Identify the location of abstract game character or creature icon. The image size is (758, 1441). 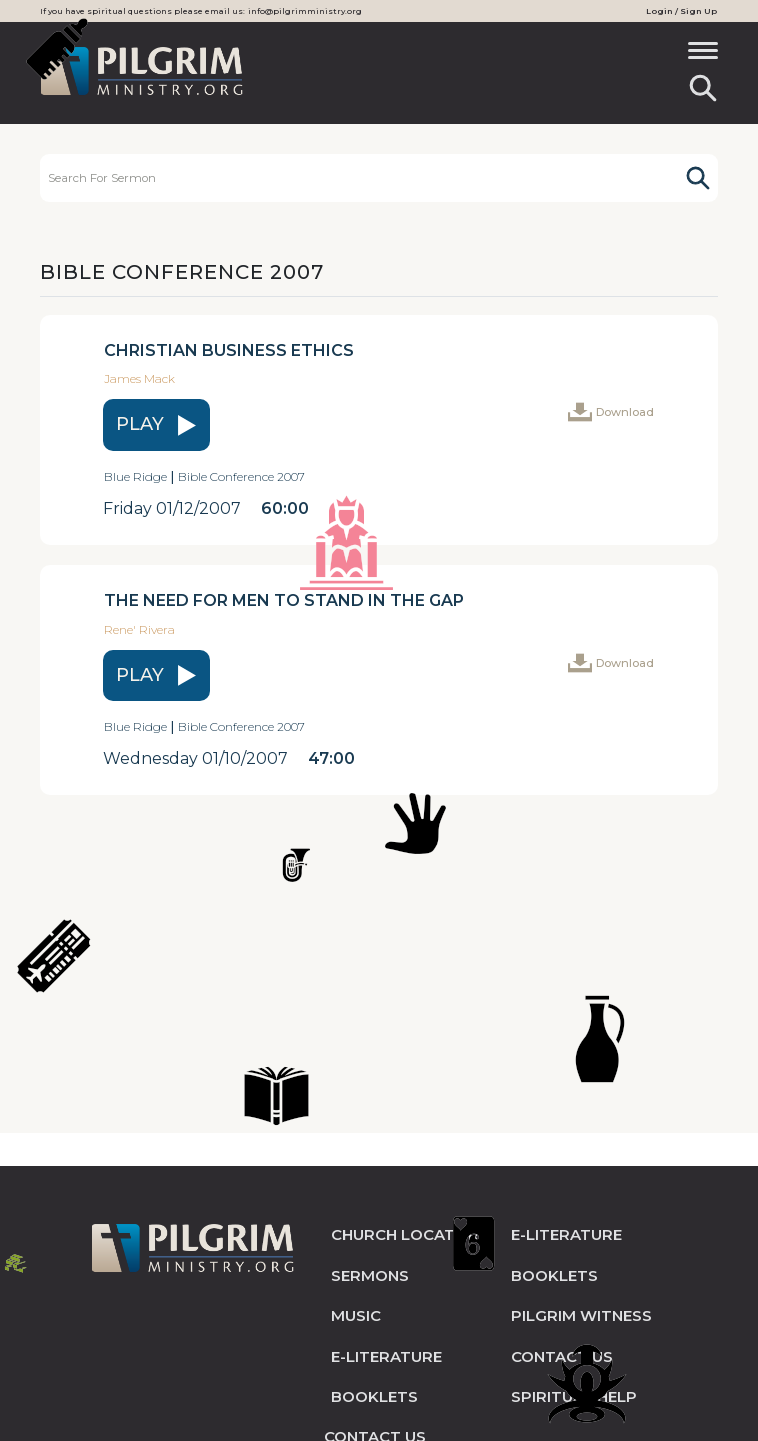
(587, 1384).